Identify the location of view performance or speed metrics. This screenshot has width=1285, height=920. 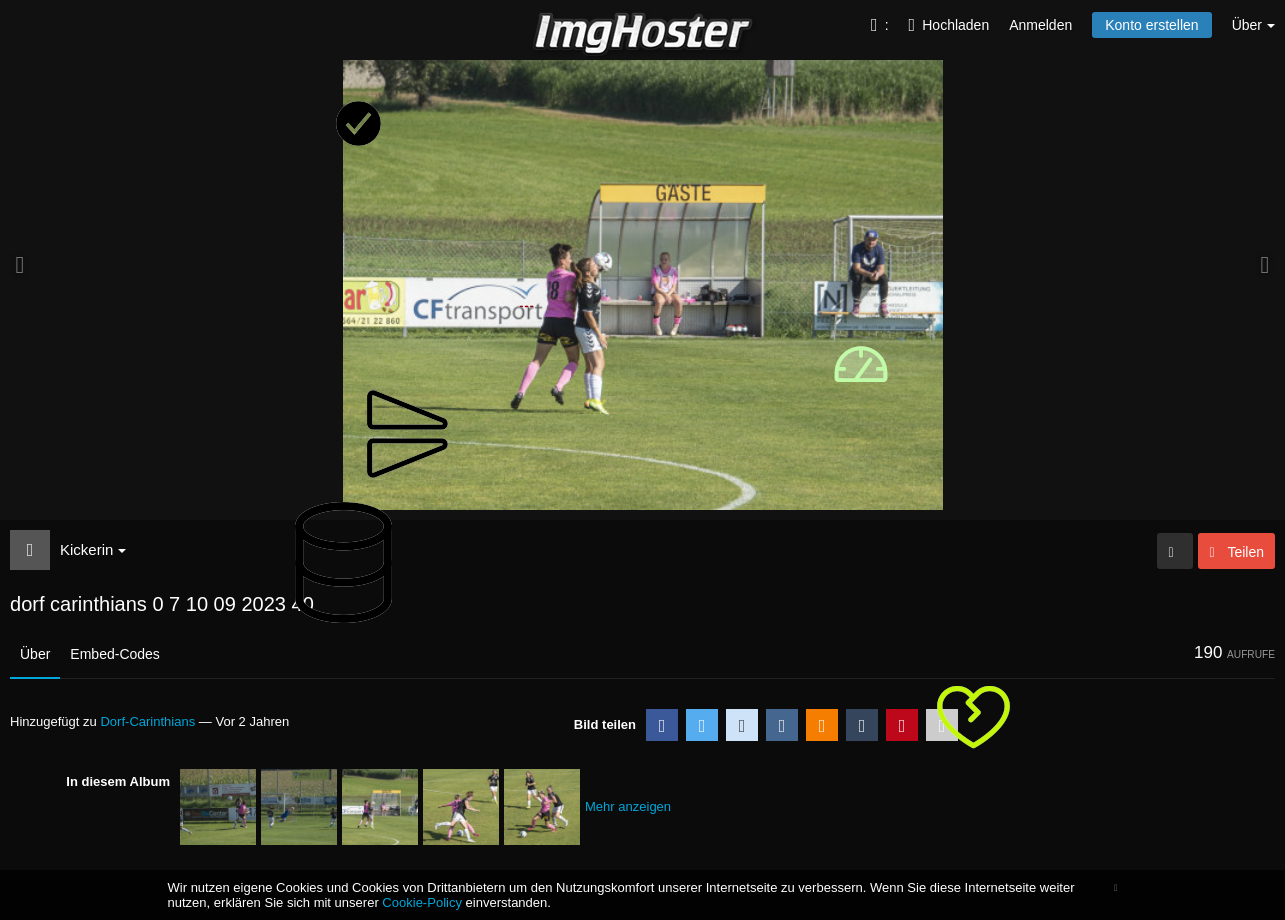
(861, 367).